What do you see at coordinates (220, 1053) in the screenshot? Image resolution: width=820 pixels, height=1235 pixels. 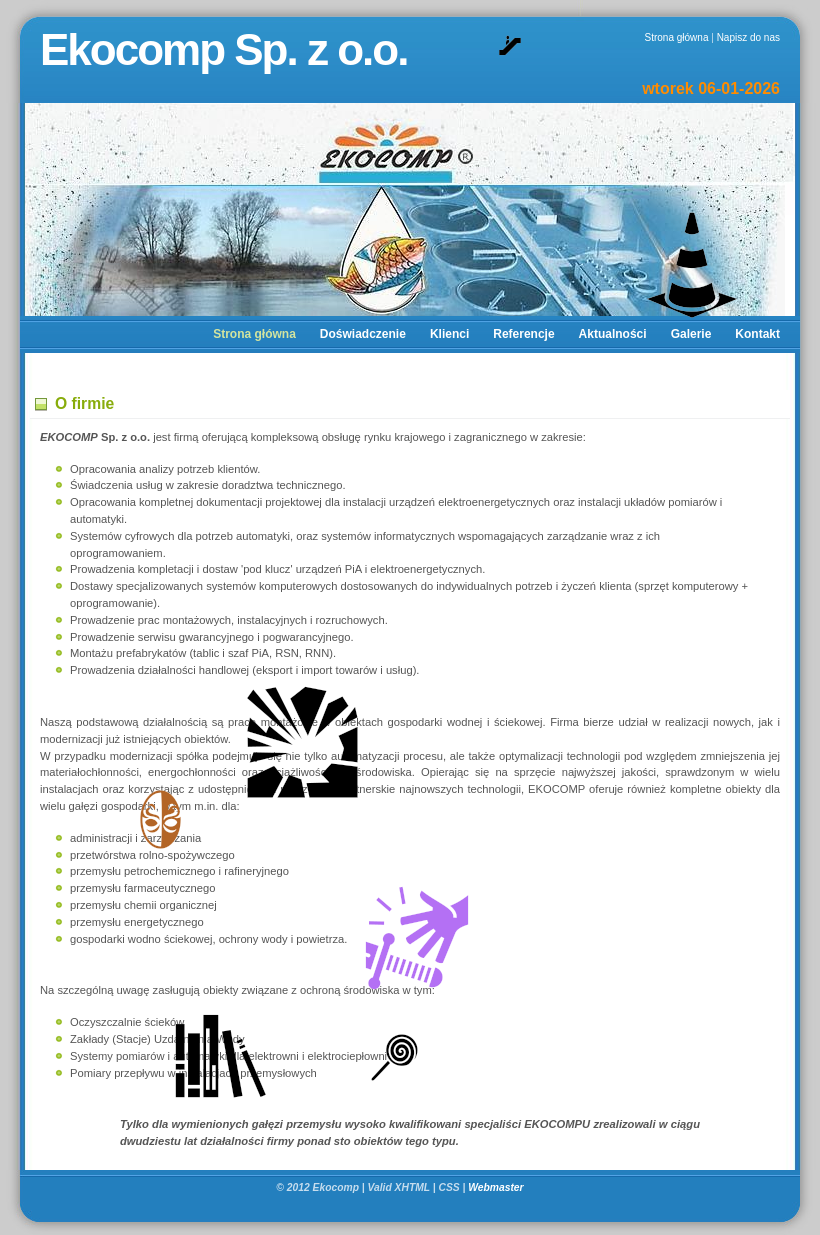 I see `access your library or book collection` at bounding box center [220, 1053].